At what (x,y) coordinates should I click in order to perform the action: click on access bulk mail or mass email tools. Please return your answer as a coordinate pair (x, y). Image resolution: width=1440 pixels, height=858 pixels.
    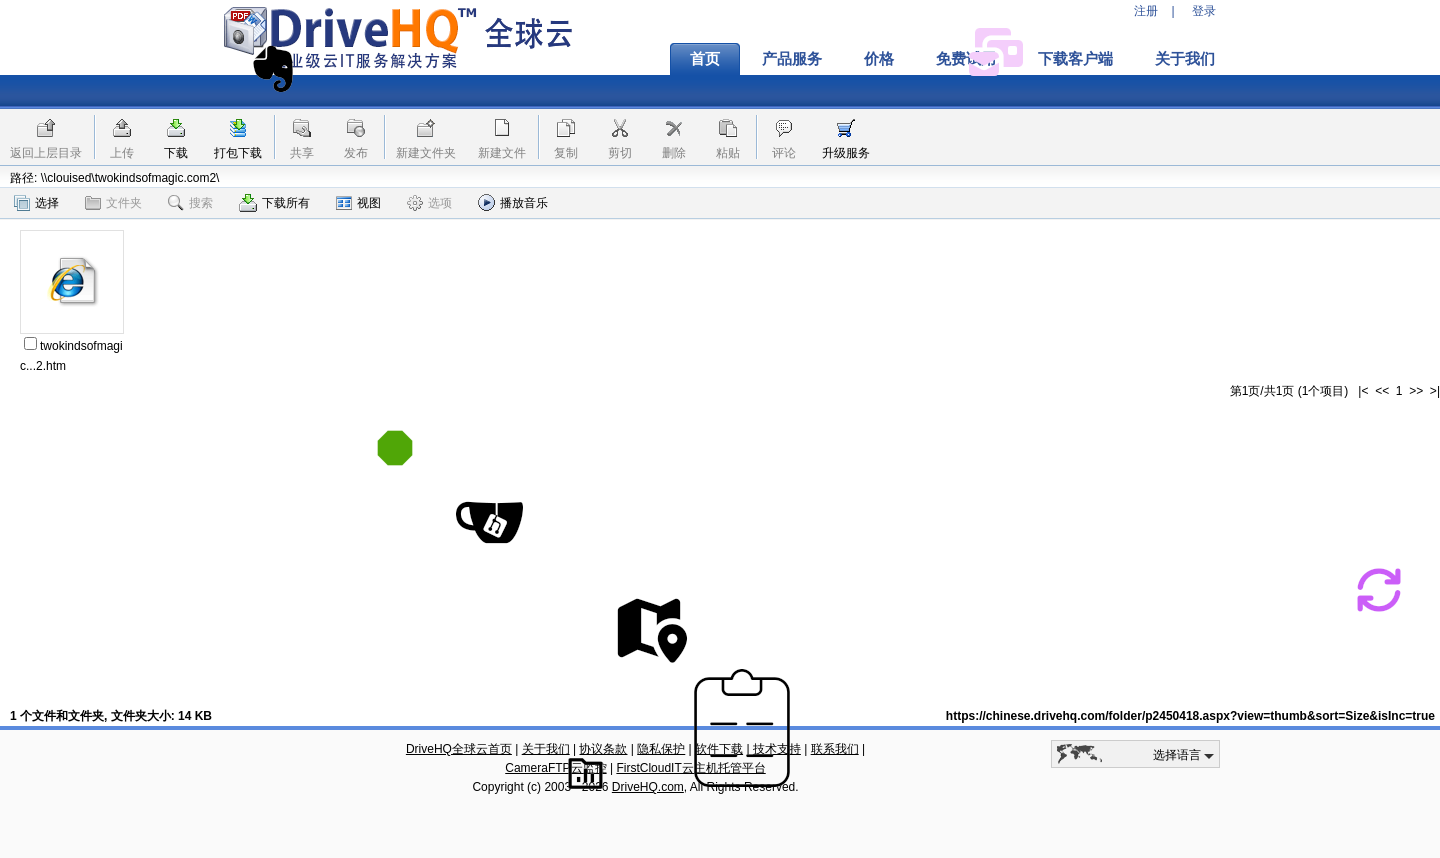
    Looking at the image, I should click on (996, 52).